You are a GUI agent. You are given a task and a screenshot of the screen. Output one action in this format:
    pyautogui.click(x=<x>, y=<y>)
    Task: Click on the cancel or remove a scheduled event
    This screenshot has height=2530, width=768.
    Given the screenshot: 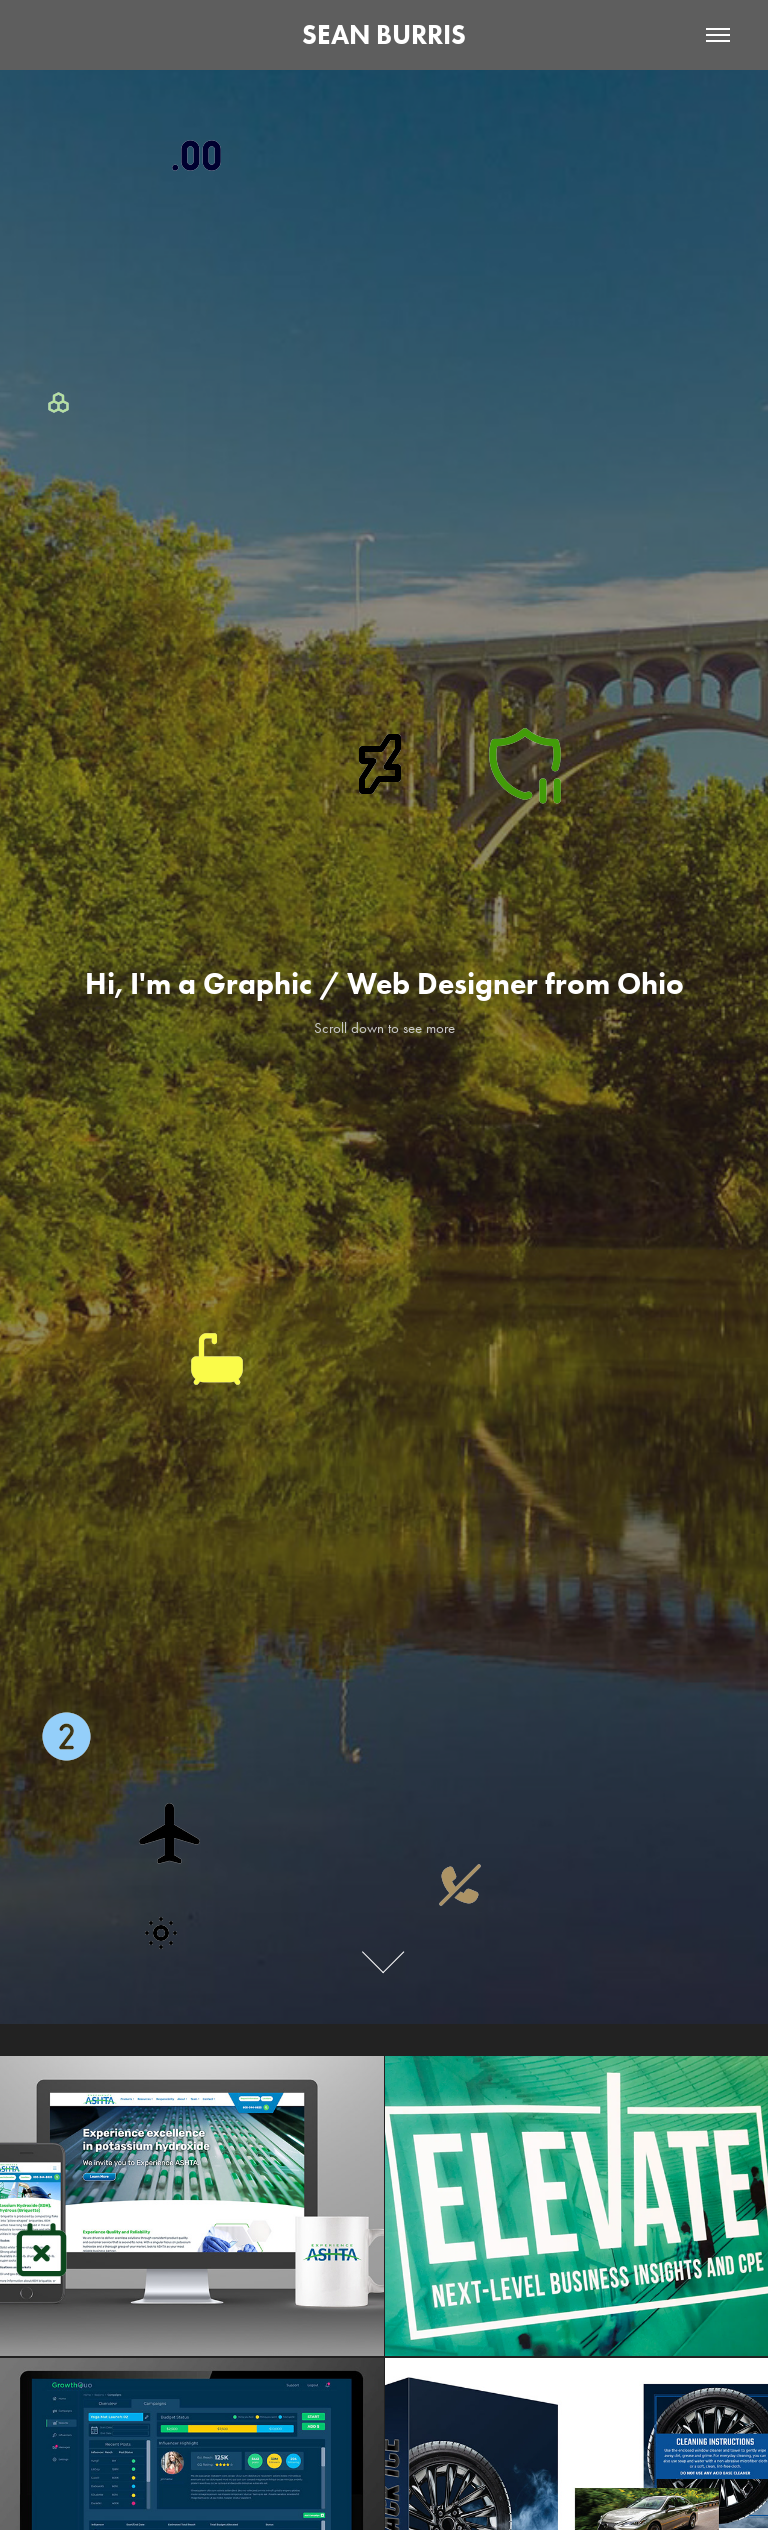 What is the action you would take?
    pyautogui.click(x=41, y=2251)
    